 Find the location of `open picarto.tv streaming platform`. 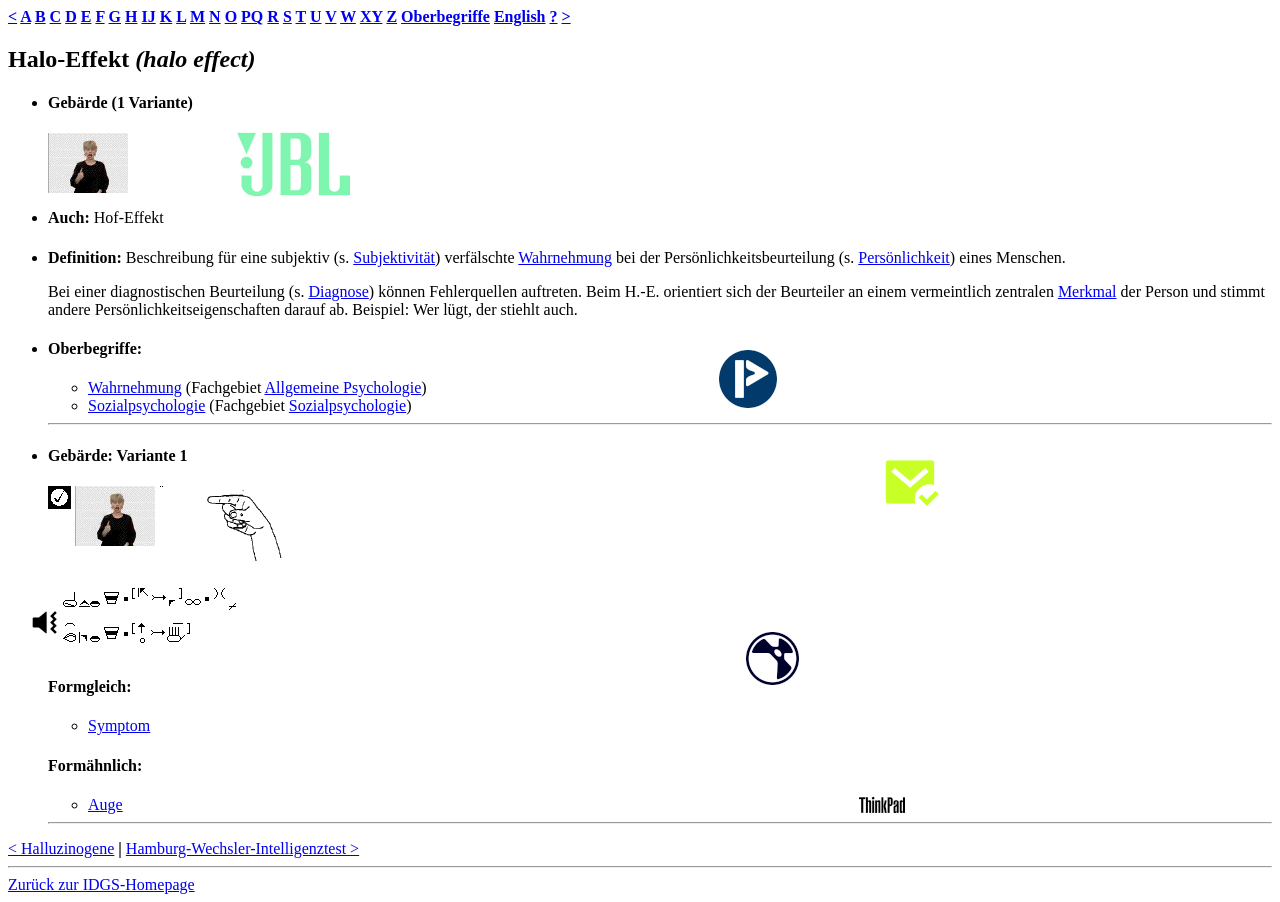

open picarto.tv streaming platform is located at coordinates (748, 379).